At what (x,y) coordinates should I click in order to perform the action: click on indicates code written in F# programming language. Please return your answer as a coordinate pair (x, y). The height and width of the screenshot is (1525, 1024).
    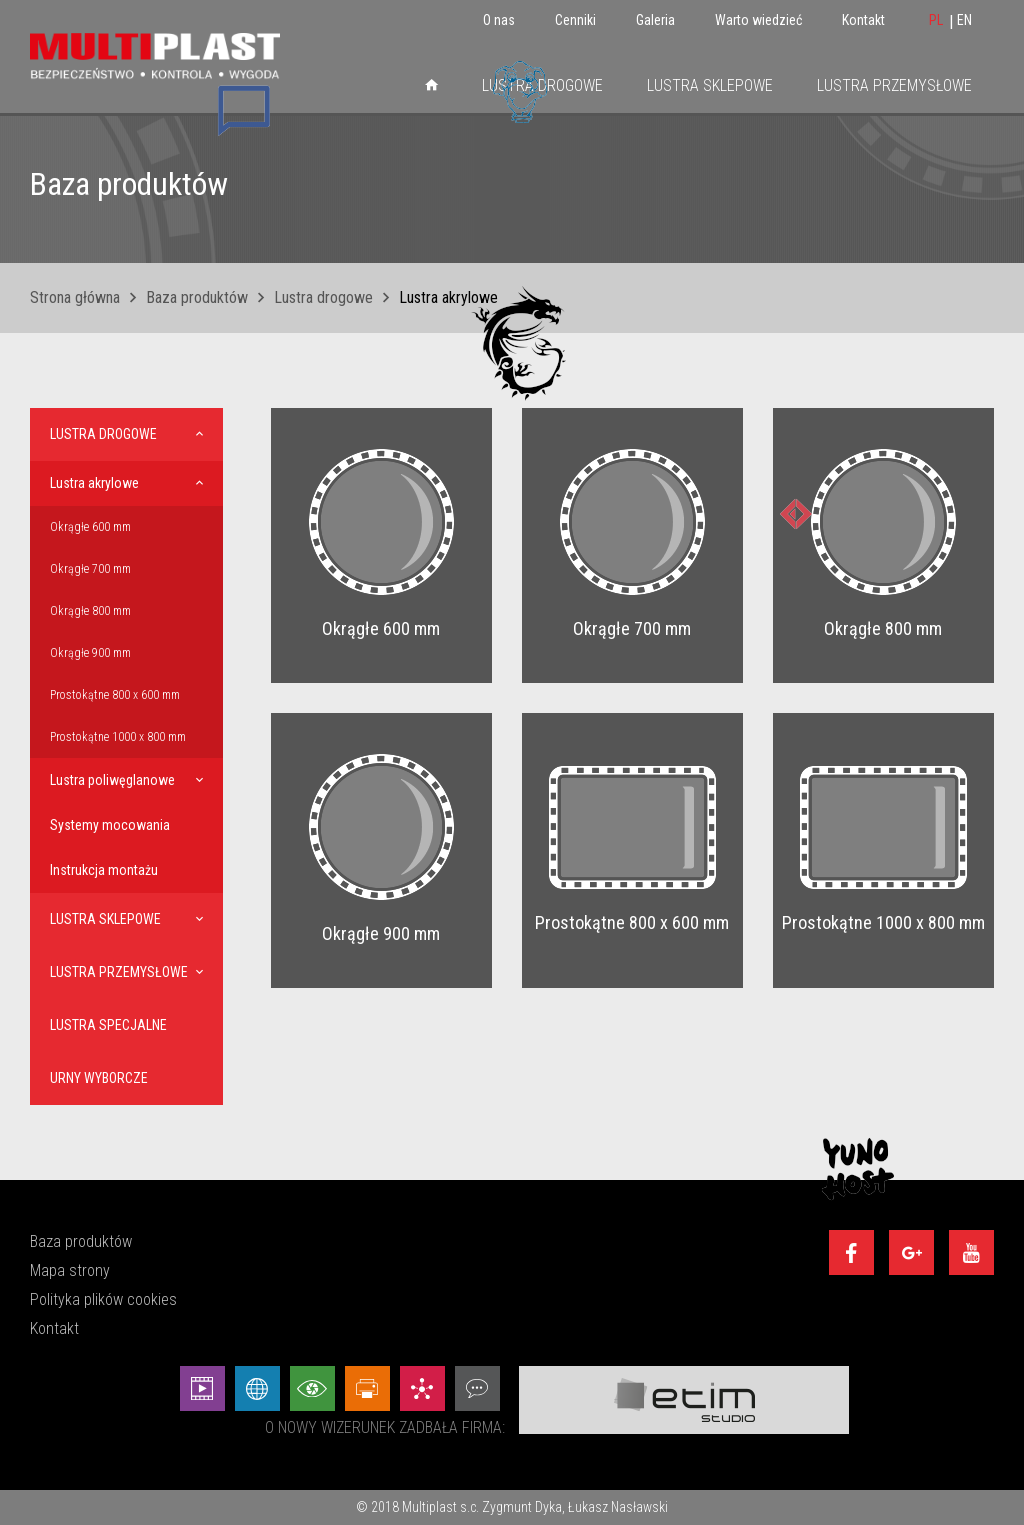
    Looking at the image, I should click on (796, 514).